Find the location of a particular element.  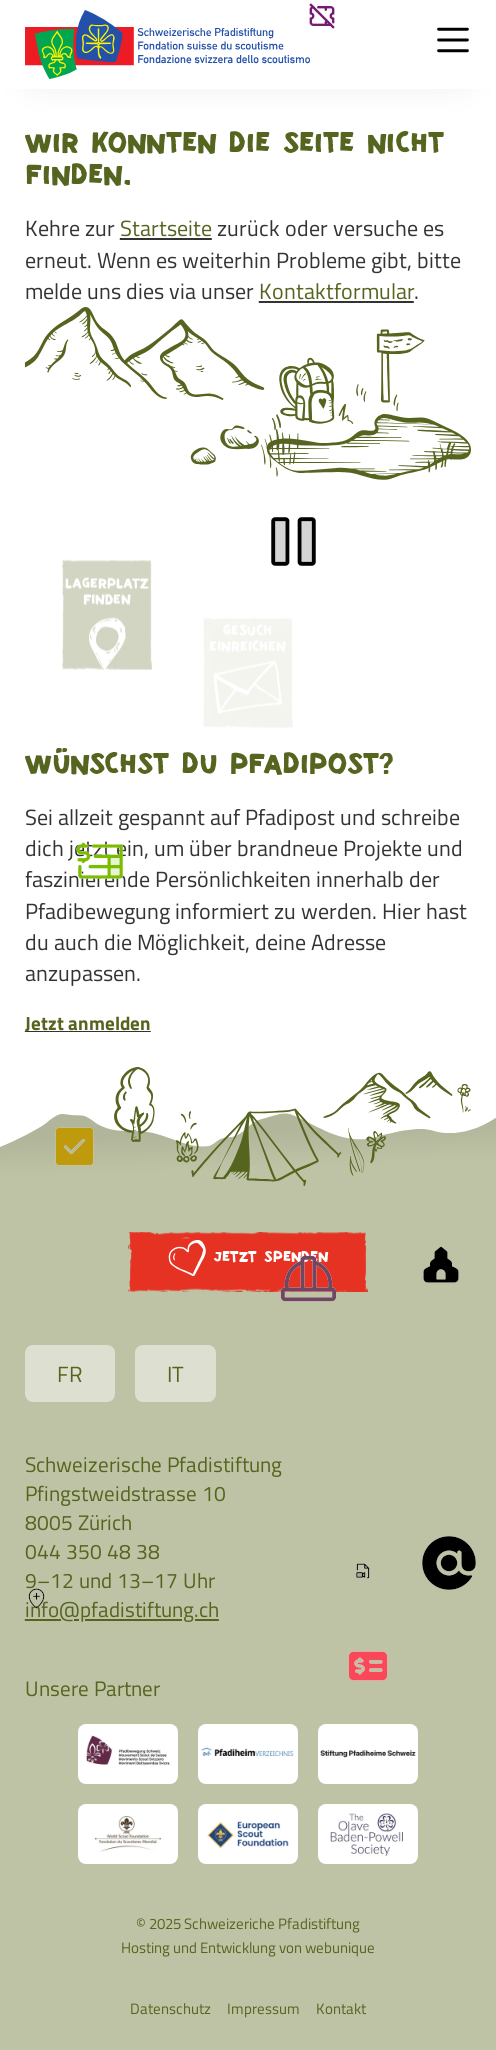

find nearby places of worship is located at coordinates (441, 1265).